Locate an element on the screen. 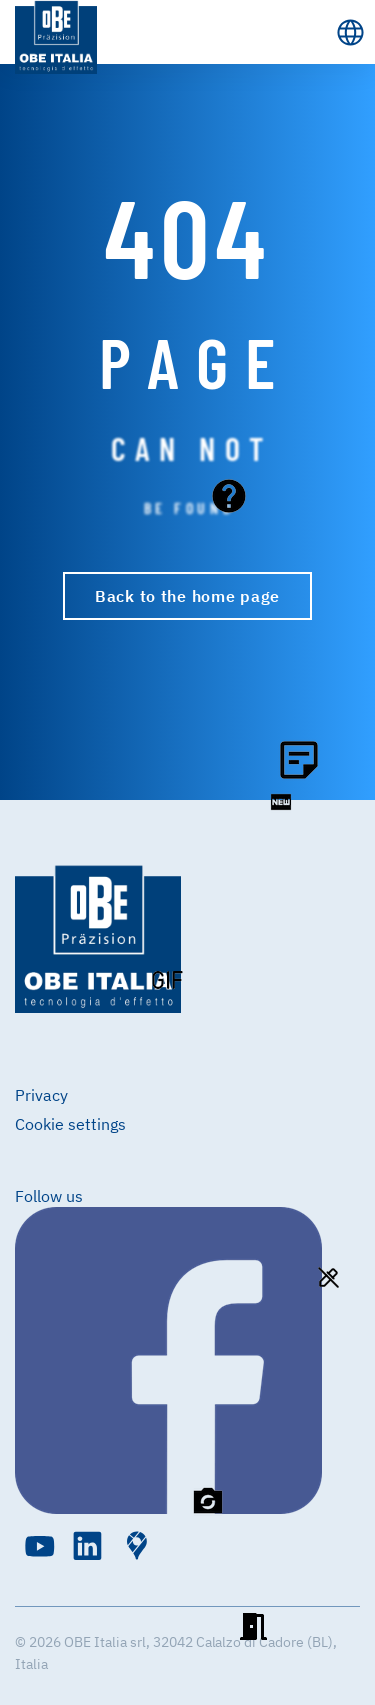 Image resolution: width=375 pixels, height=1705 pixels. enter or access a meeting room is located at coordinates (253, 1626).